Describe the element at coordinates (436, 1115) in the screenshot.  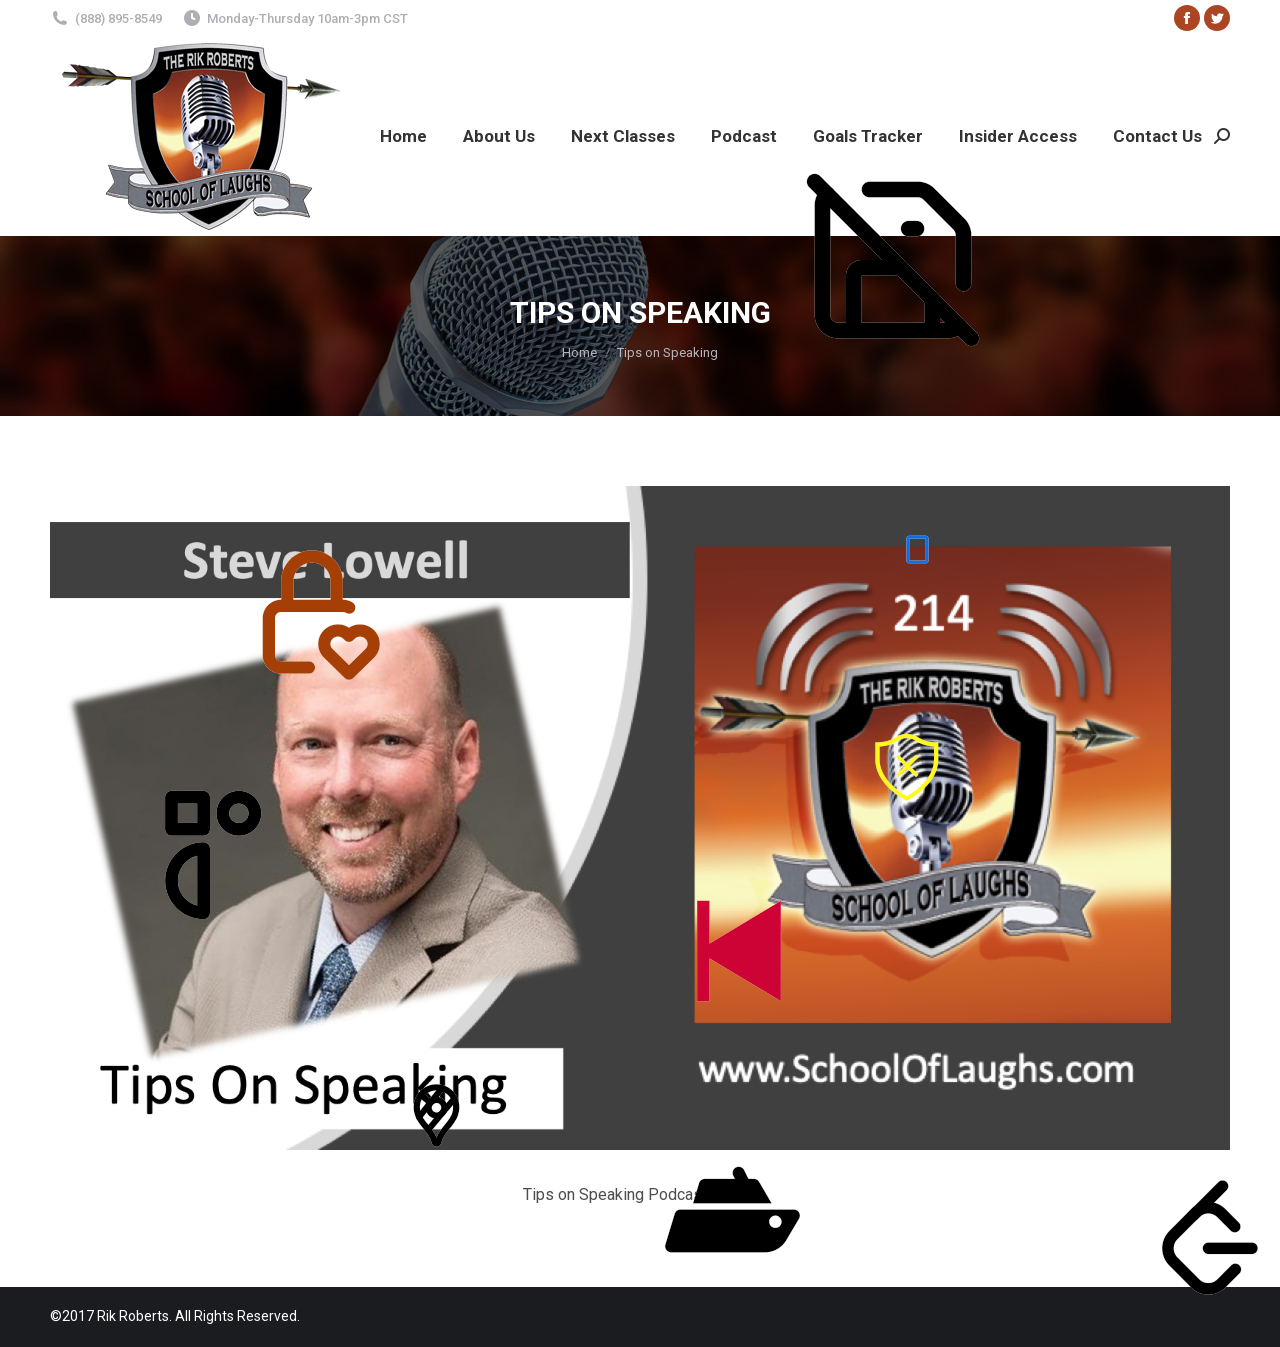
I see `open google maps` at that location.